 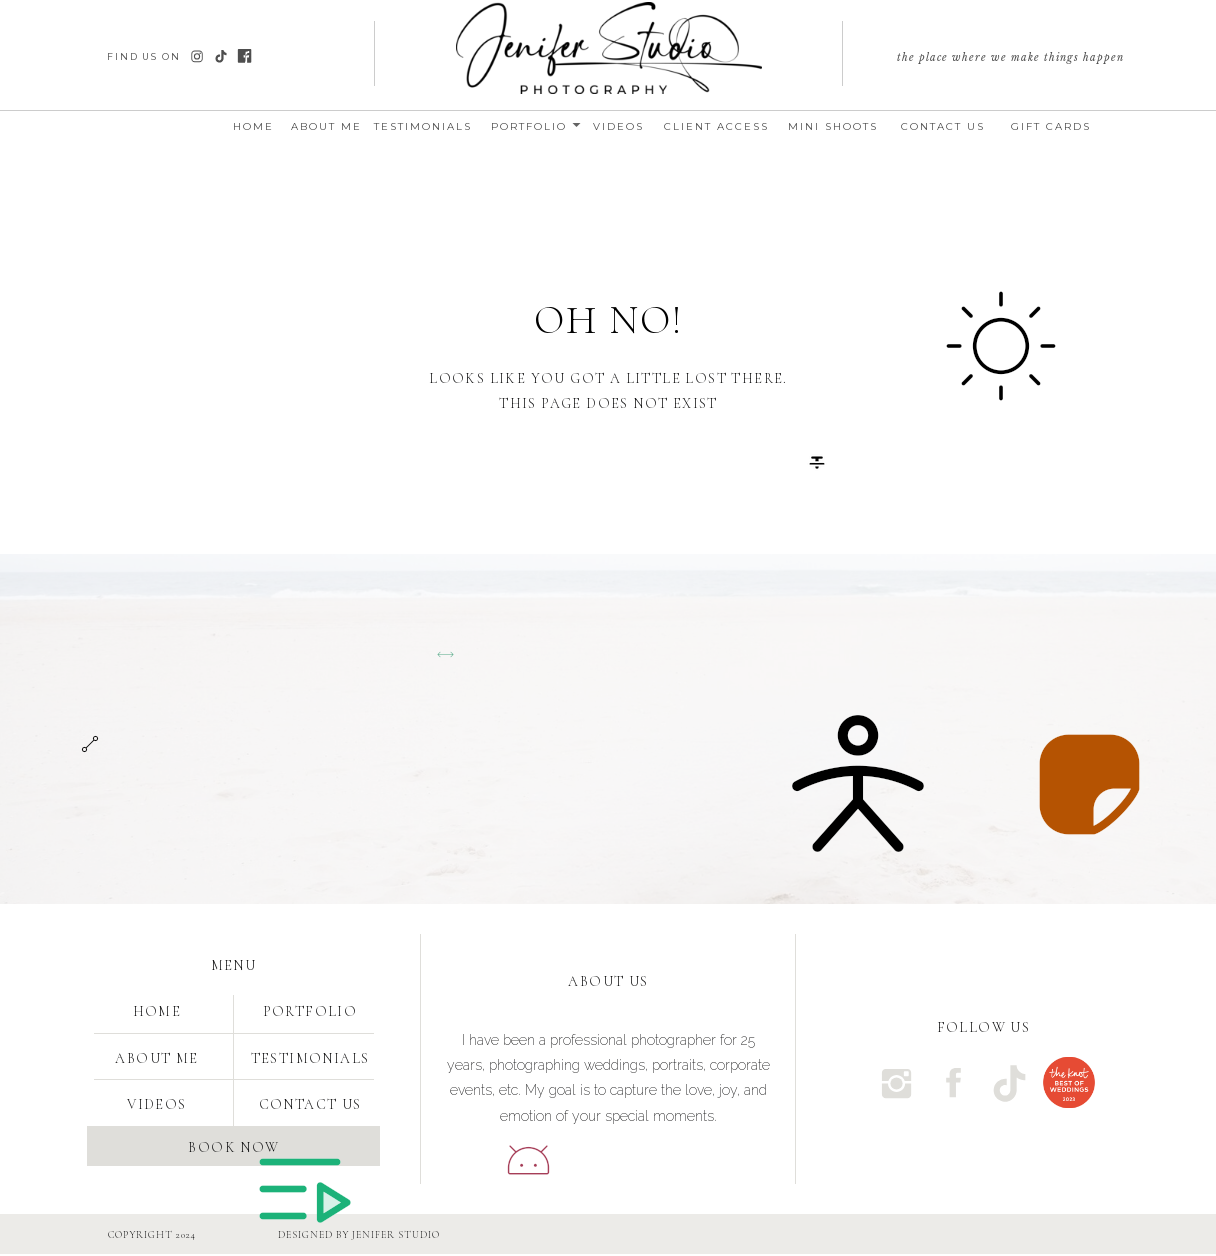 What do you see at coordinates (1001, 346) in the screenshot?
I see `switch to light mode` at bounding box center [1001, 346].